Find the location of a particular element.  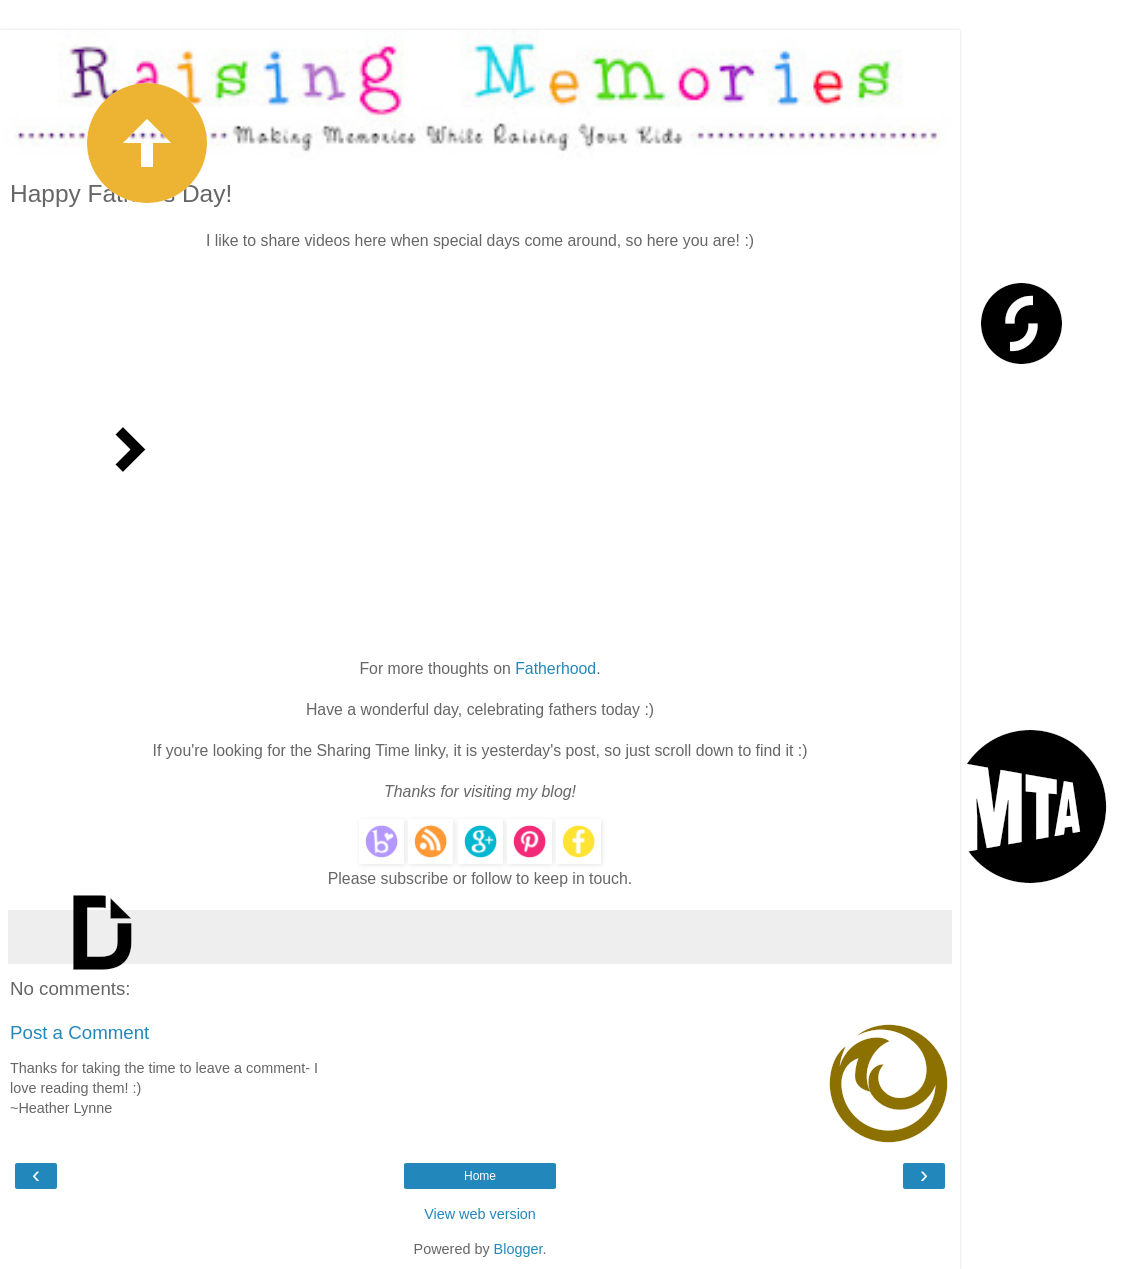

upload a file or content is located at coordinates (147, 143).